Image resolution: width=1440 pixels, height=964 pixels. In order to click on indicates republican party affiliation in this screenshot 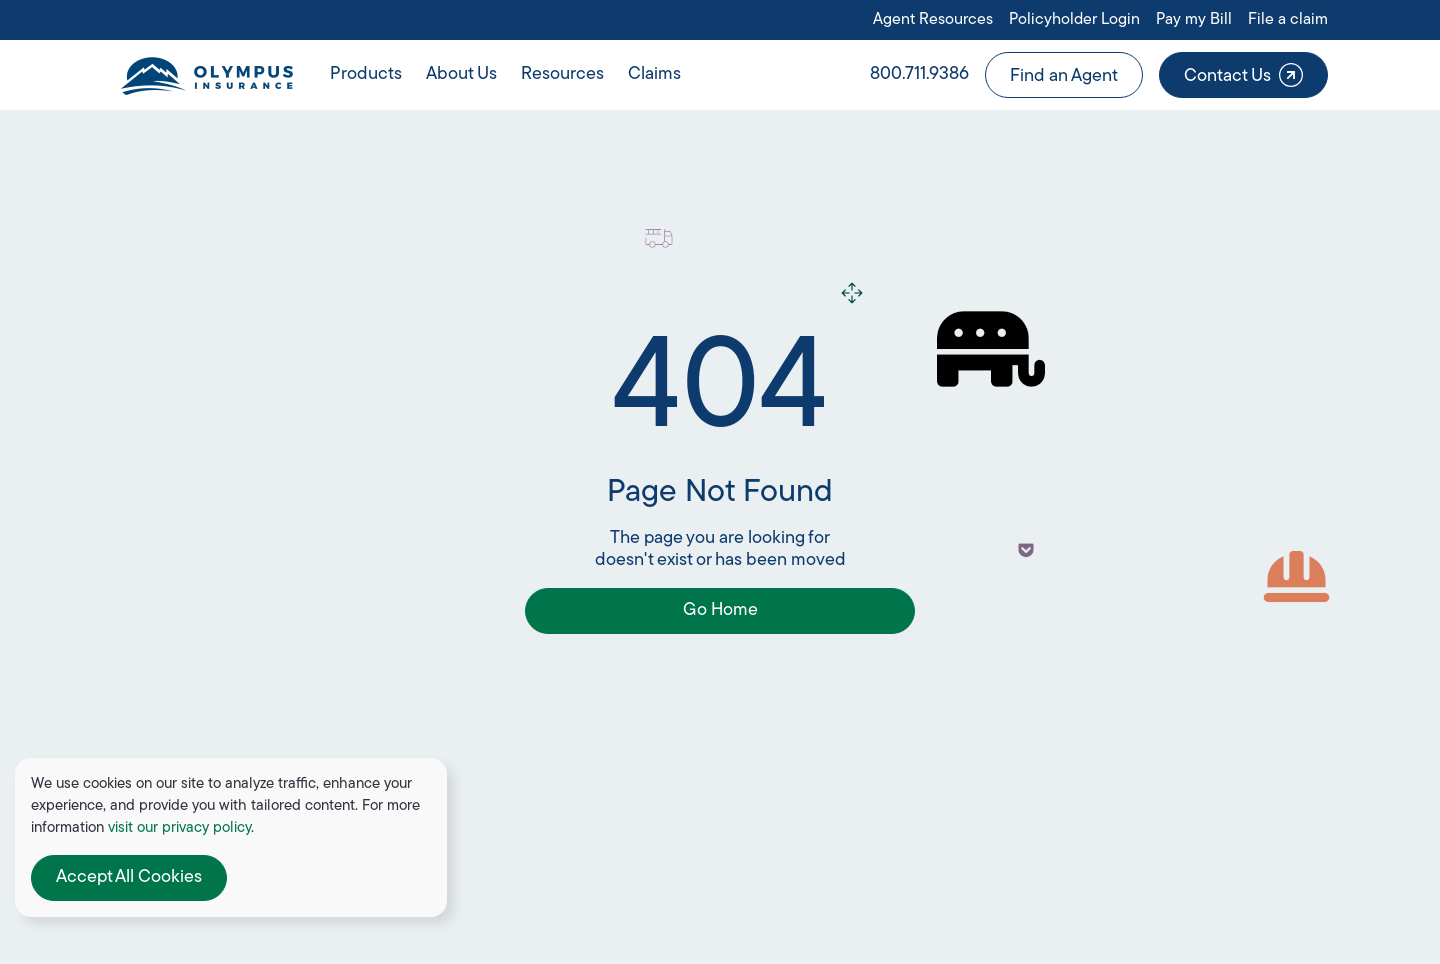, I will do `click(991, 349)`.